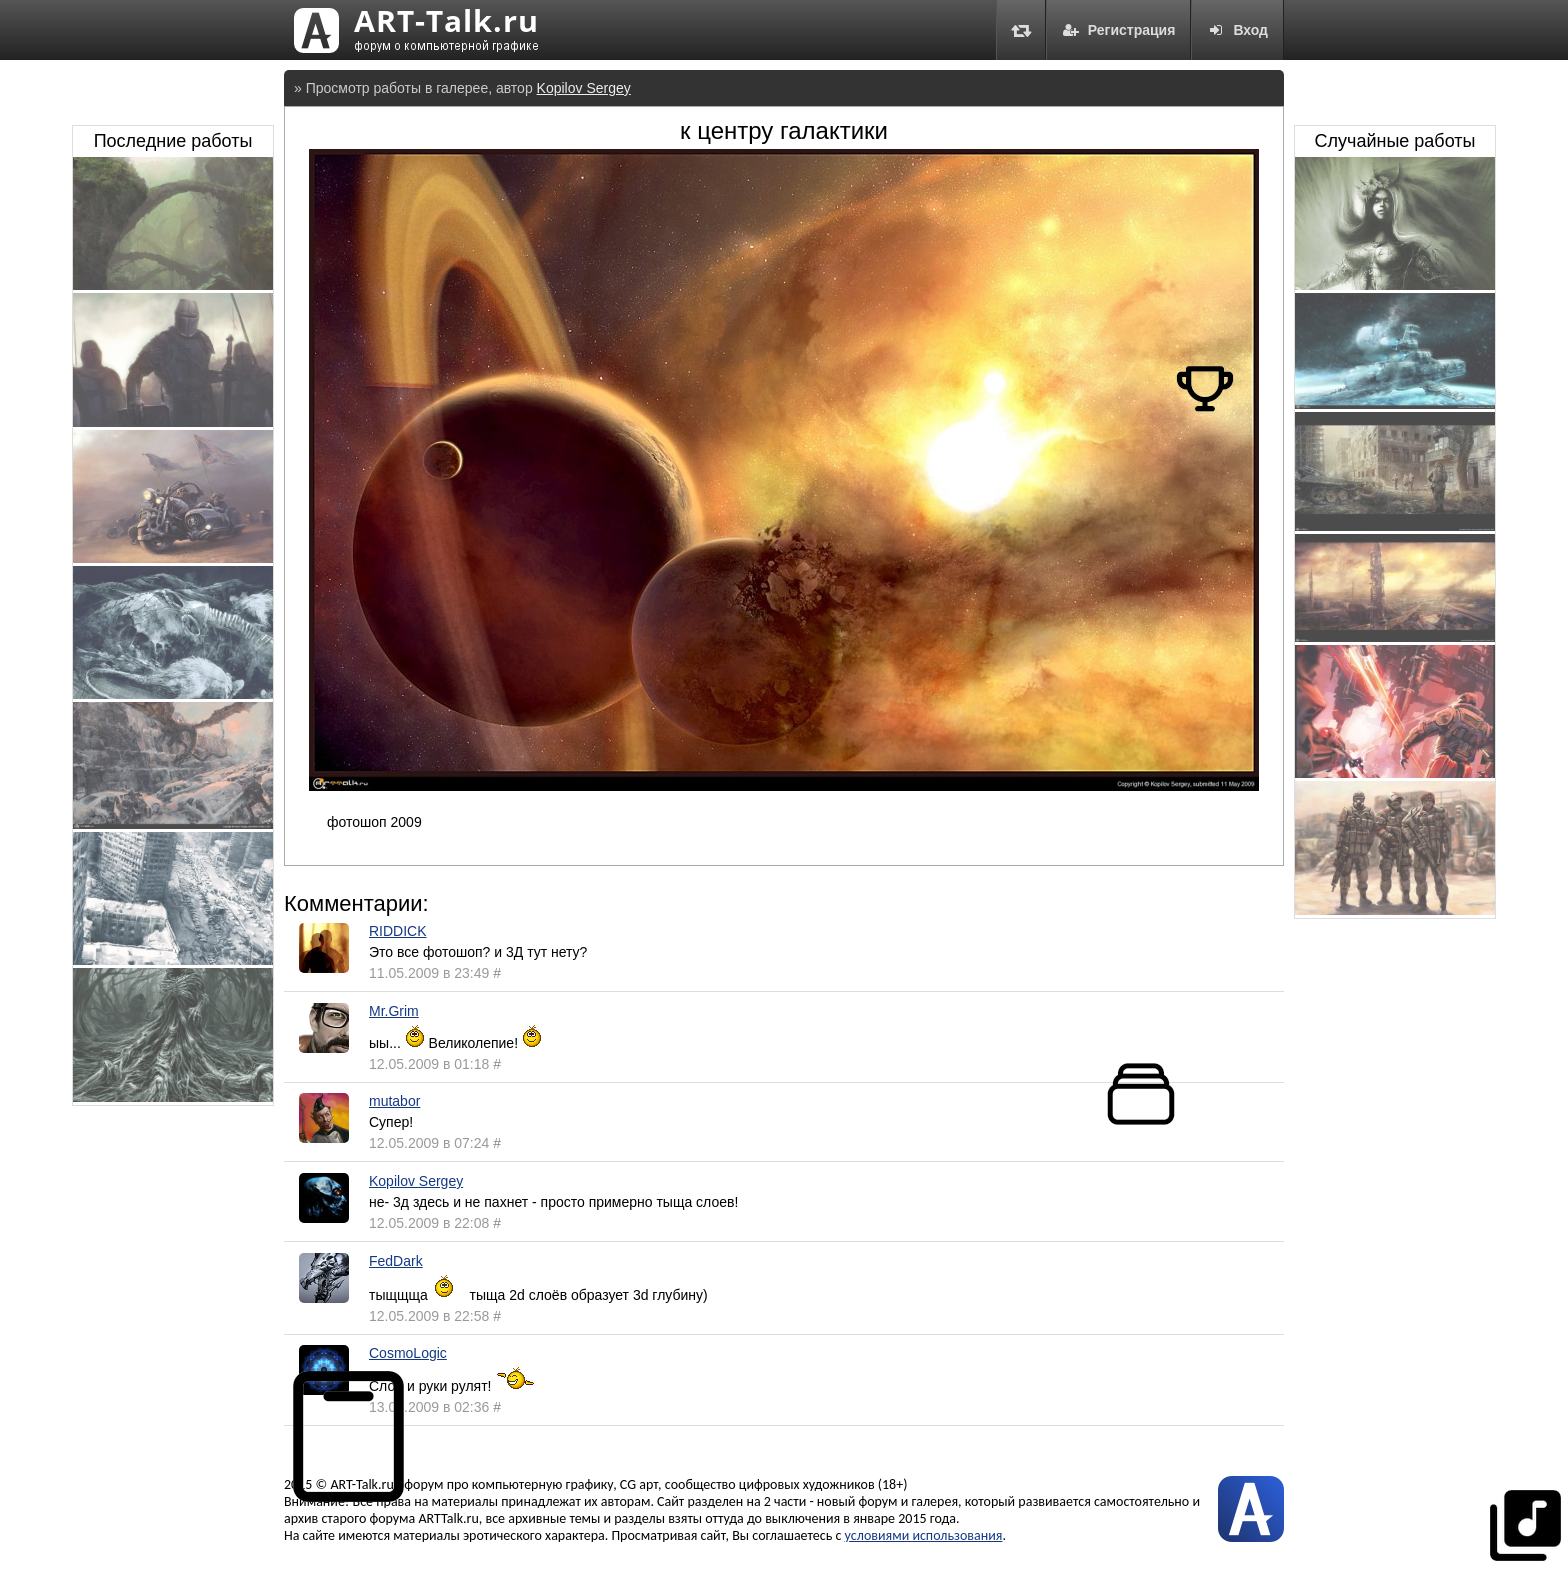 Image resolution: width=1568 pixels, height=1584 pixels. Describe the element at coordinates (1525, 1525) in the screenshot. I see `access your music library` at that location.